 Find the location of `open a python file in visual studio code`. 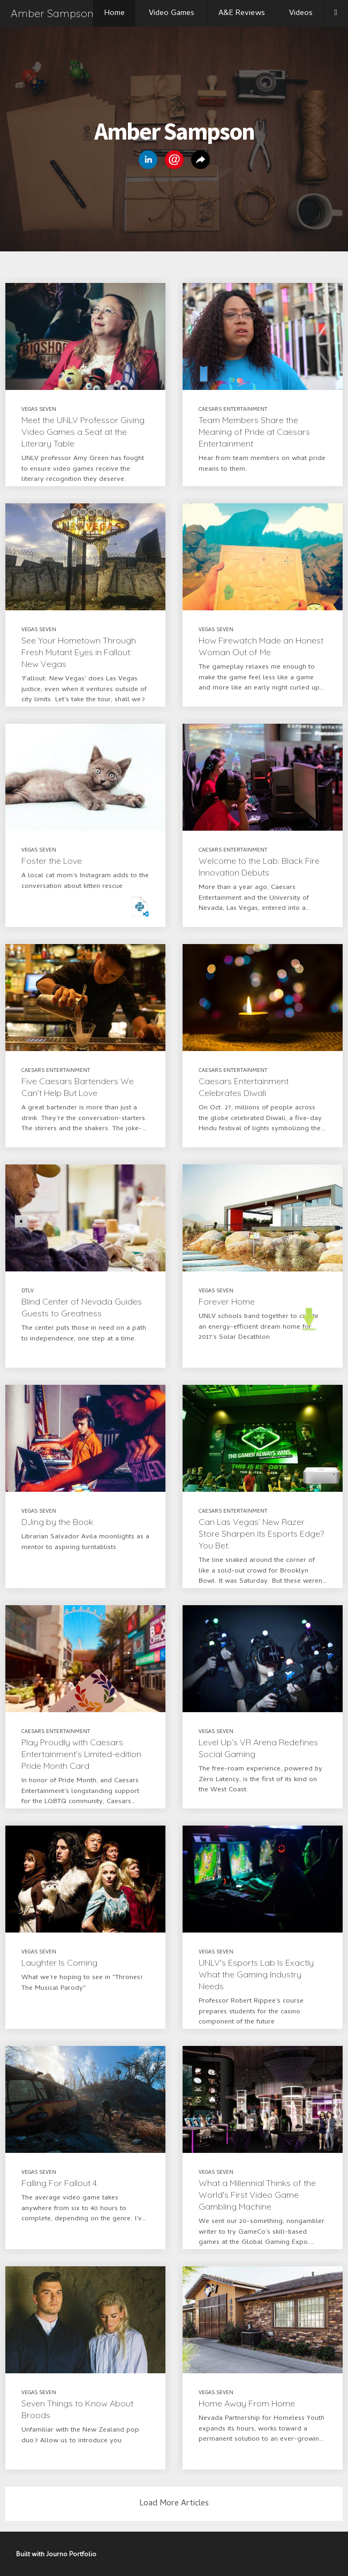

open a python file in visual studio code is located at coordinates (140, 907).